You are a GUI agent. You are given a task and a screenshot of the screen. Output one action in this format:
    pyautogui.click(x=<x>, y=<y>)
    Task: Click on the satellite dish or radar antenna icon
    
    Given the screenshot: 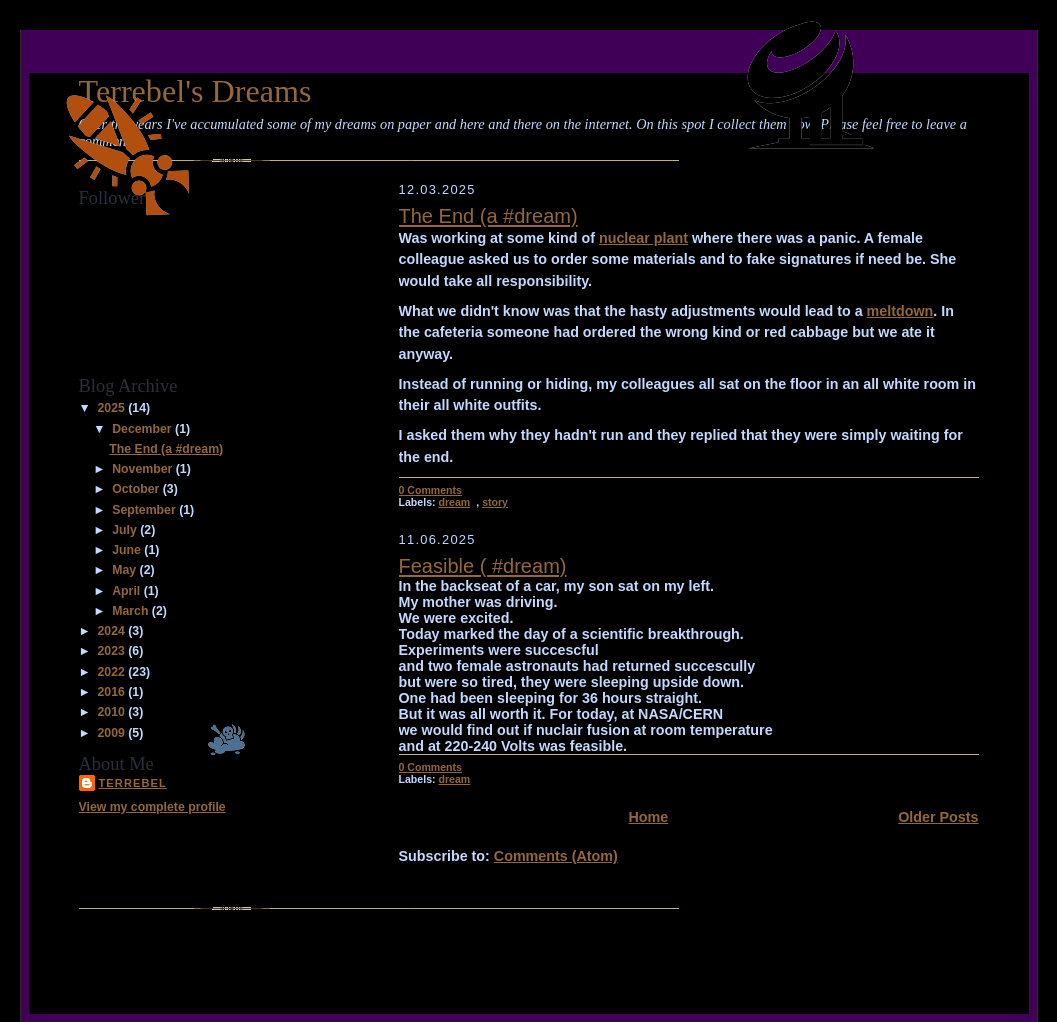 What is the action you would take?
    pyautogui.click(x=811, y=85)
    